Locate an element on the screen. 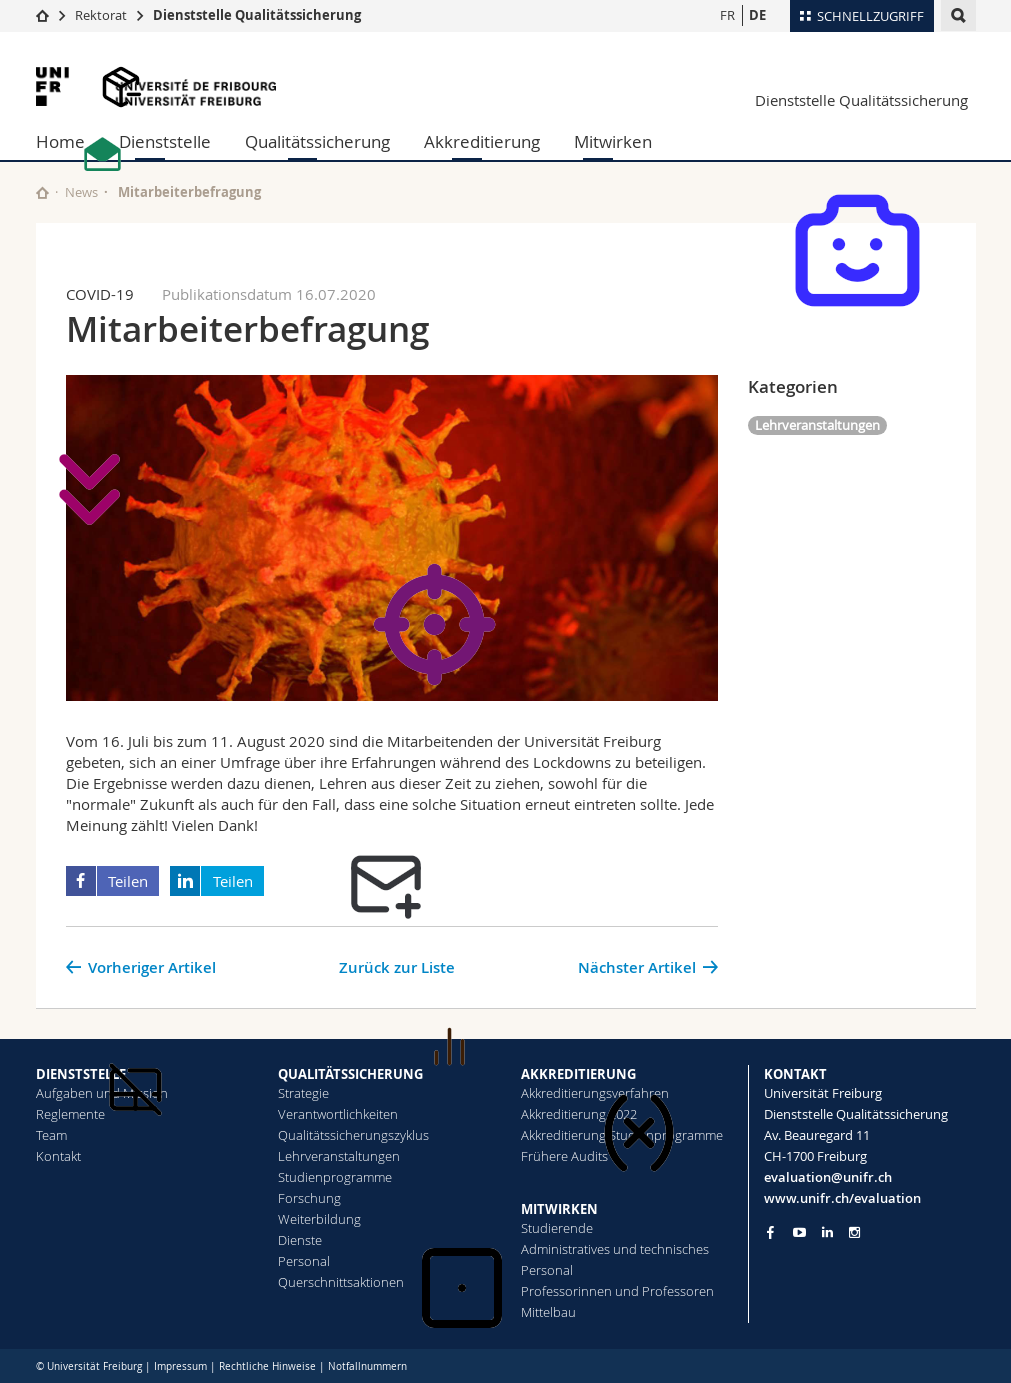  view bar chart or statistics is located at coordinates (449, 1046).